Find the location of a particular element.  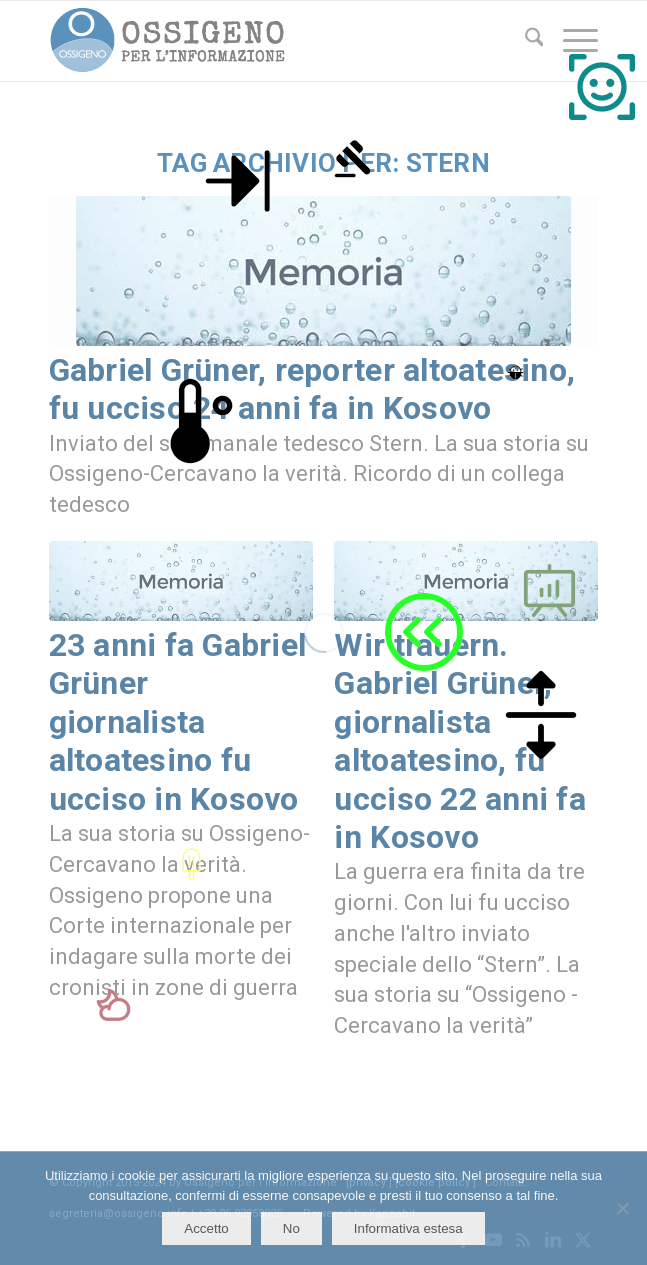

expand content vertically is located at coordinates (541, 715).